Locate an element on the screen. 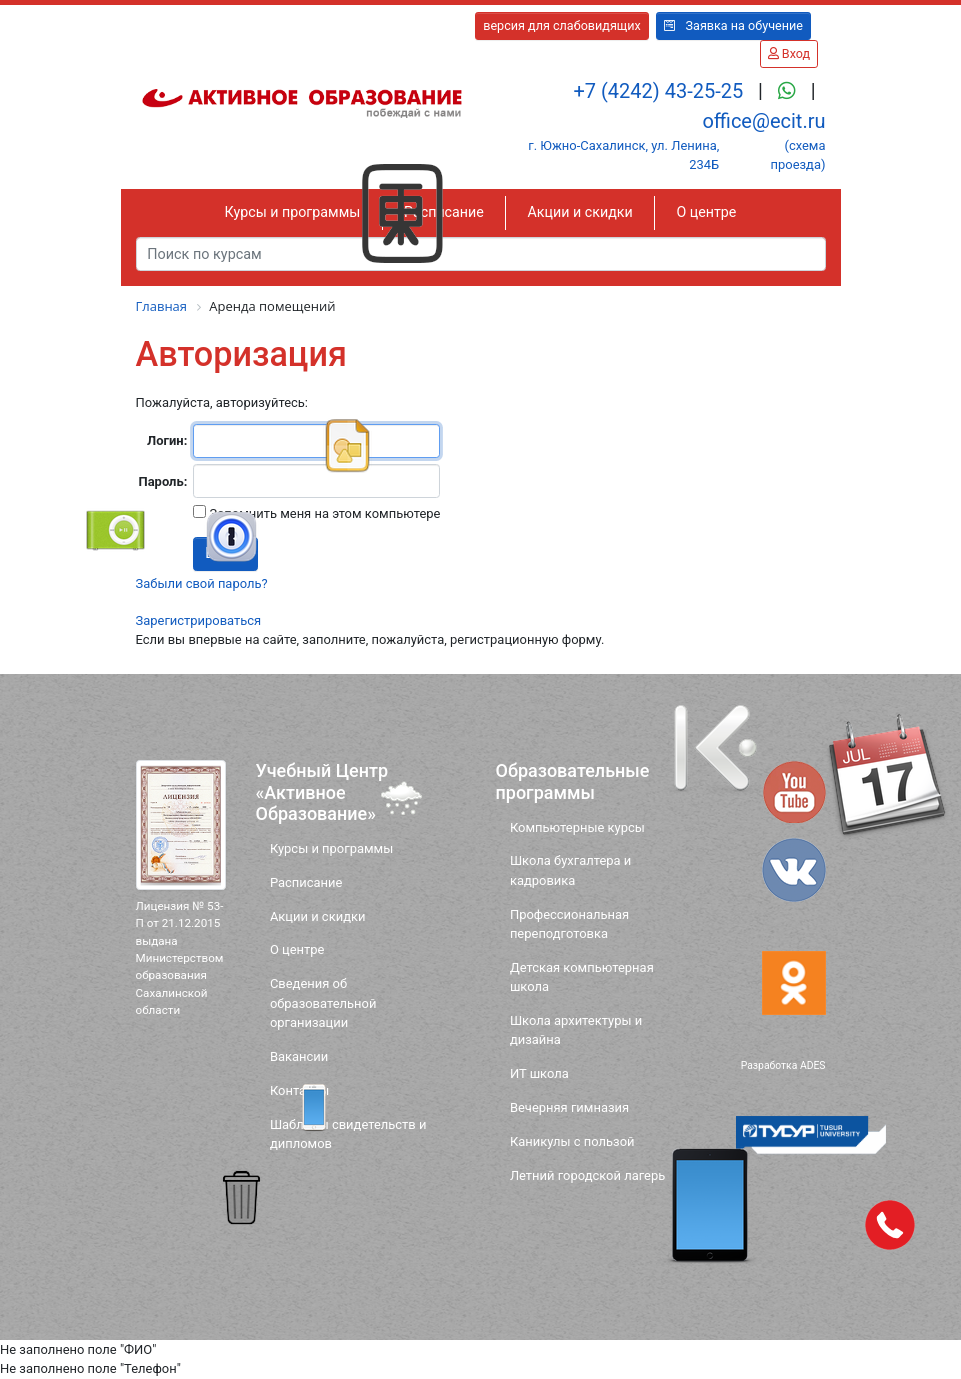 The height and width of the screenshot is (1379, 961). iPad mini device with cellular connectivity is located at coordinates (710, 1195).